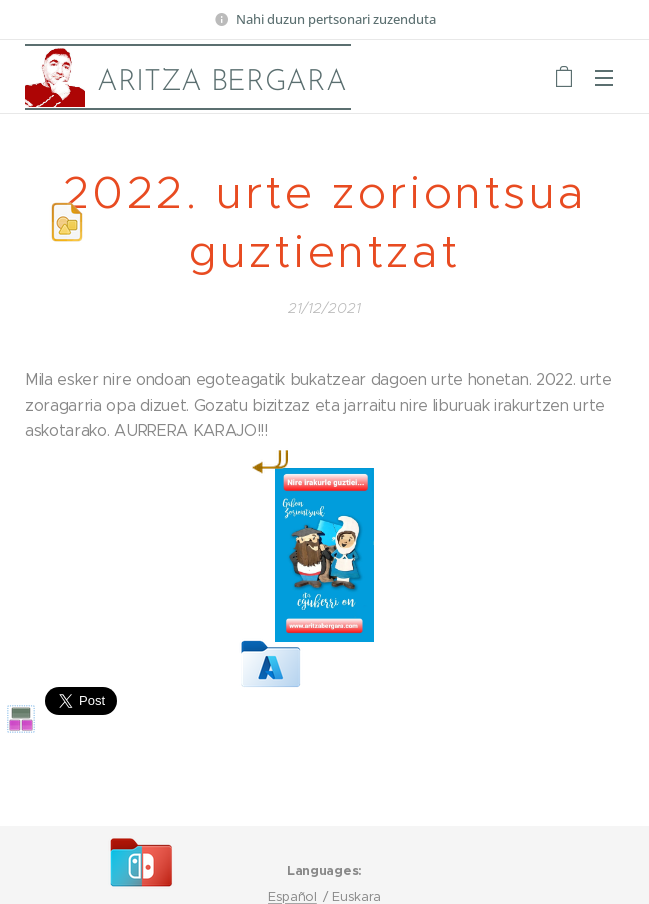 The width and height of the screenshot is (649, 904). I want to click on reply to all recipients in an email thread, so click(269, 459).